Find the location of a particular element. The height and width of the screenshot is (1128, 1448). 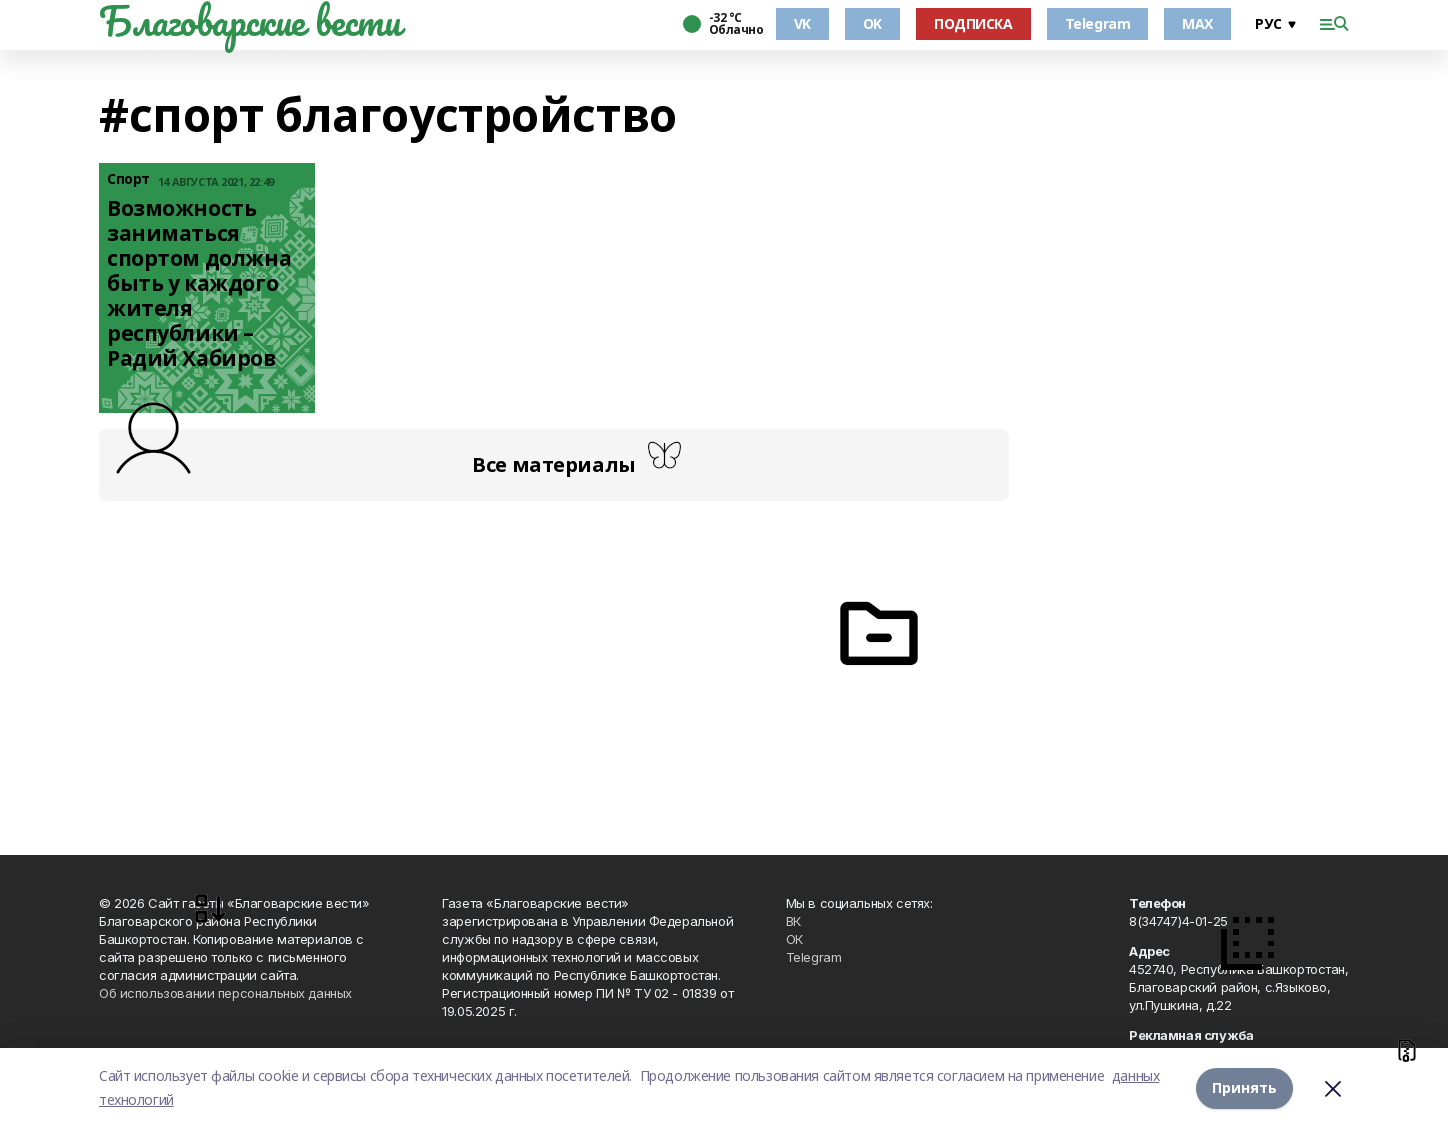

indicates a nature or wildlife category is located at coordinates (664, 454).